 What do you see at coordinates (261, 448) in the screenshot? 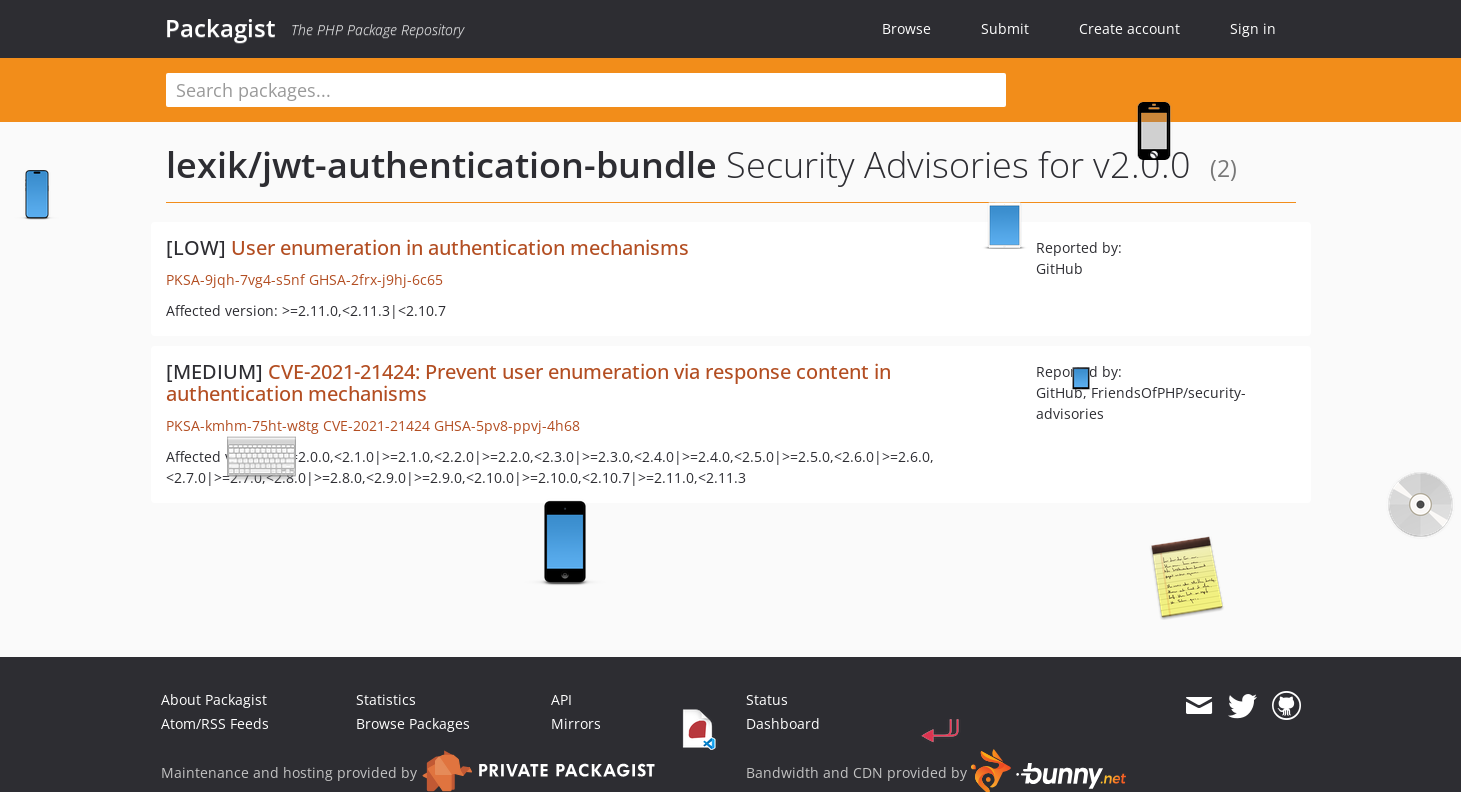
I see `bluetooth keyboard connected` at bounding box center [261, 448].